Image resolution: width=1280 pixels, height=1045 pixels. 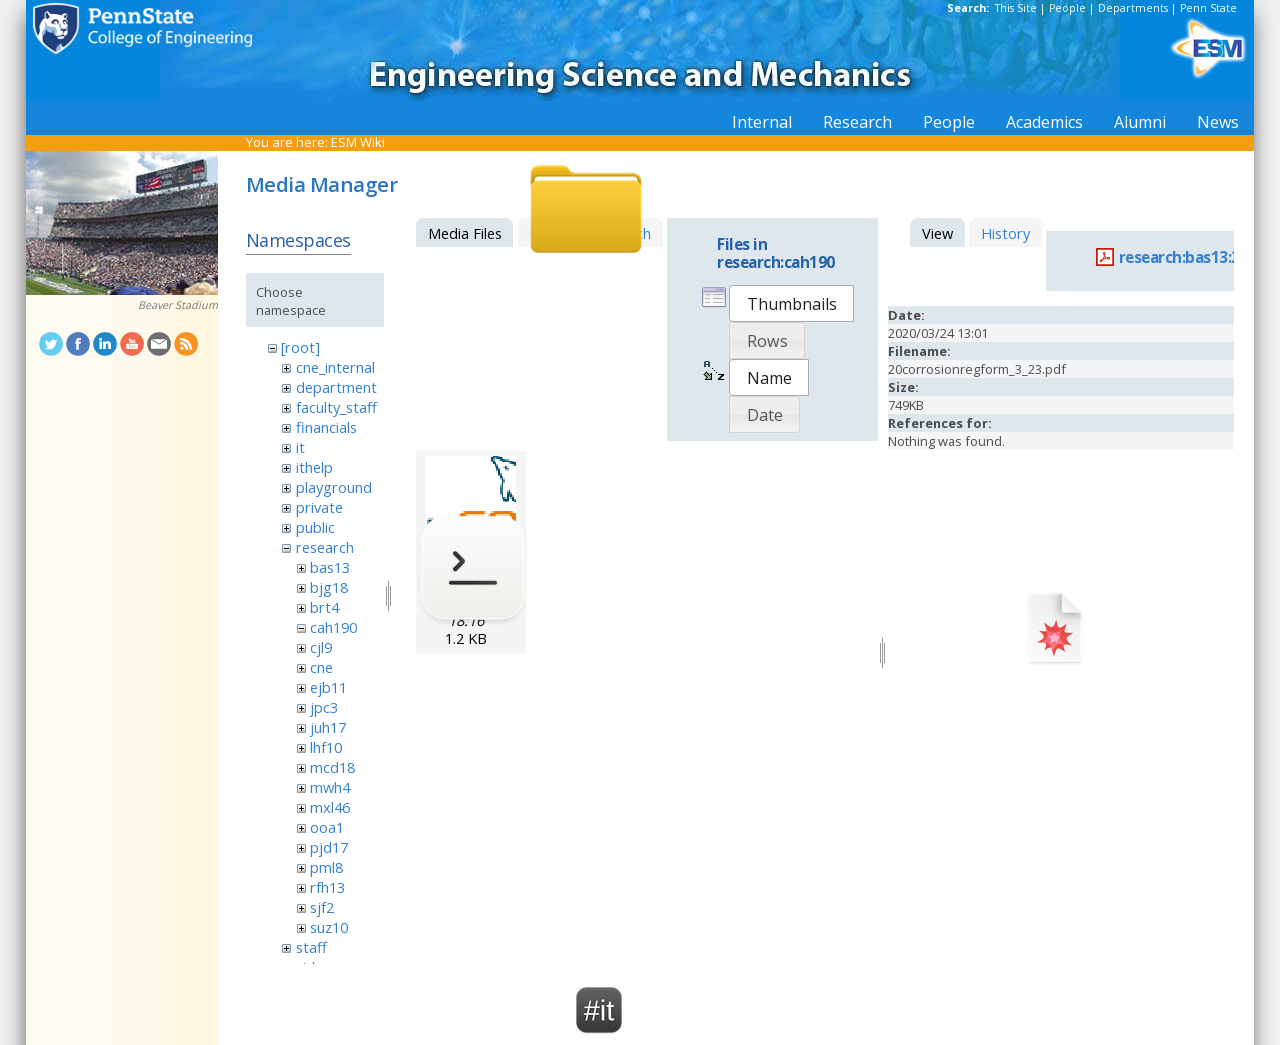 I want to click on open hashit, a file hashing utility app, so click(x=599, y=1010).